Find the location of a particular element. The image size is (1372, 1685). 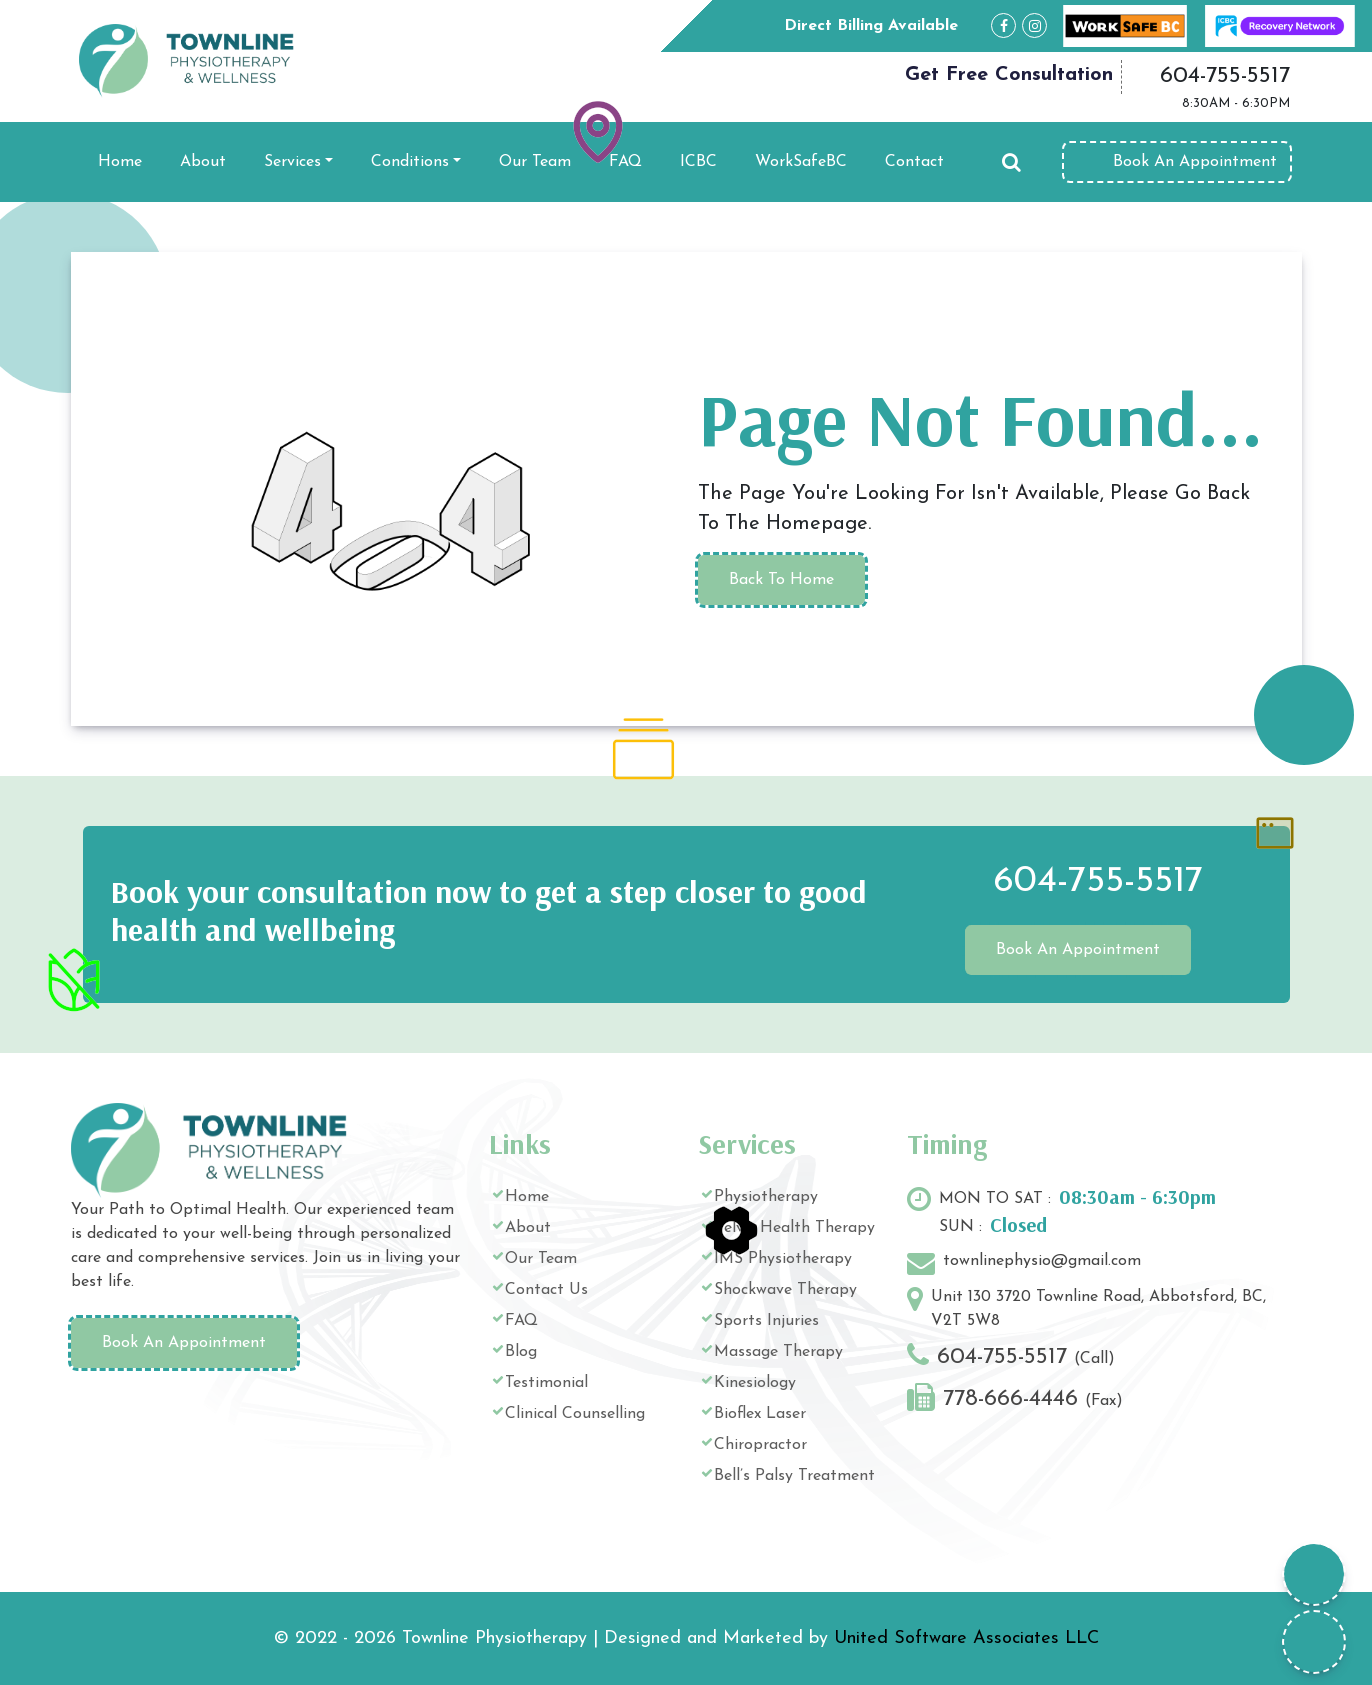

open a new application window is located at coordinates (1275, 833).